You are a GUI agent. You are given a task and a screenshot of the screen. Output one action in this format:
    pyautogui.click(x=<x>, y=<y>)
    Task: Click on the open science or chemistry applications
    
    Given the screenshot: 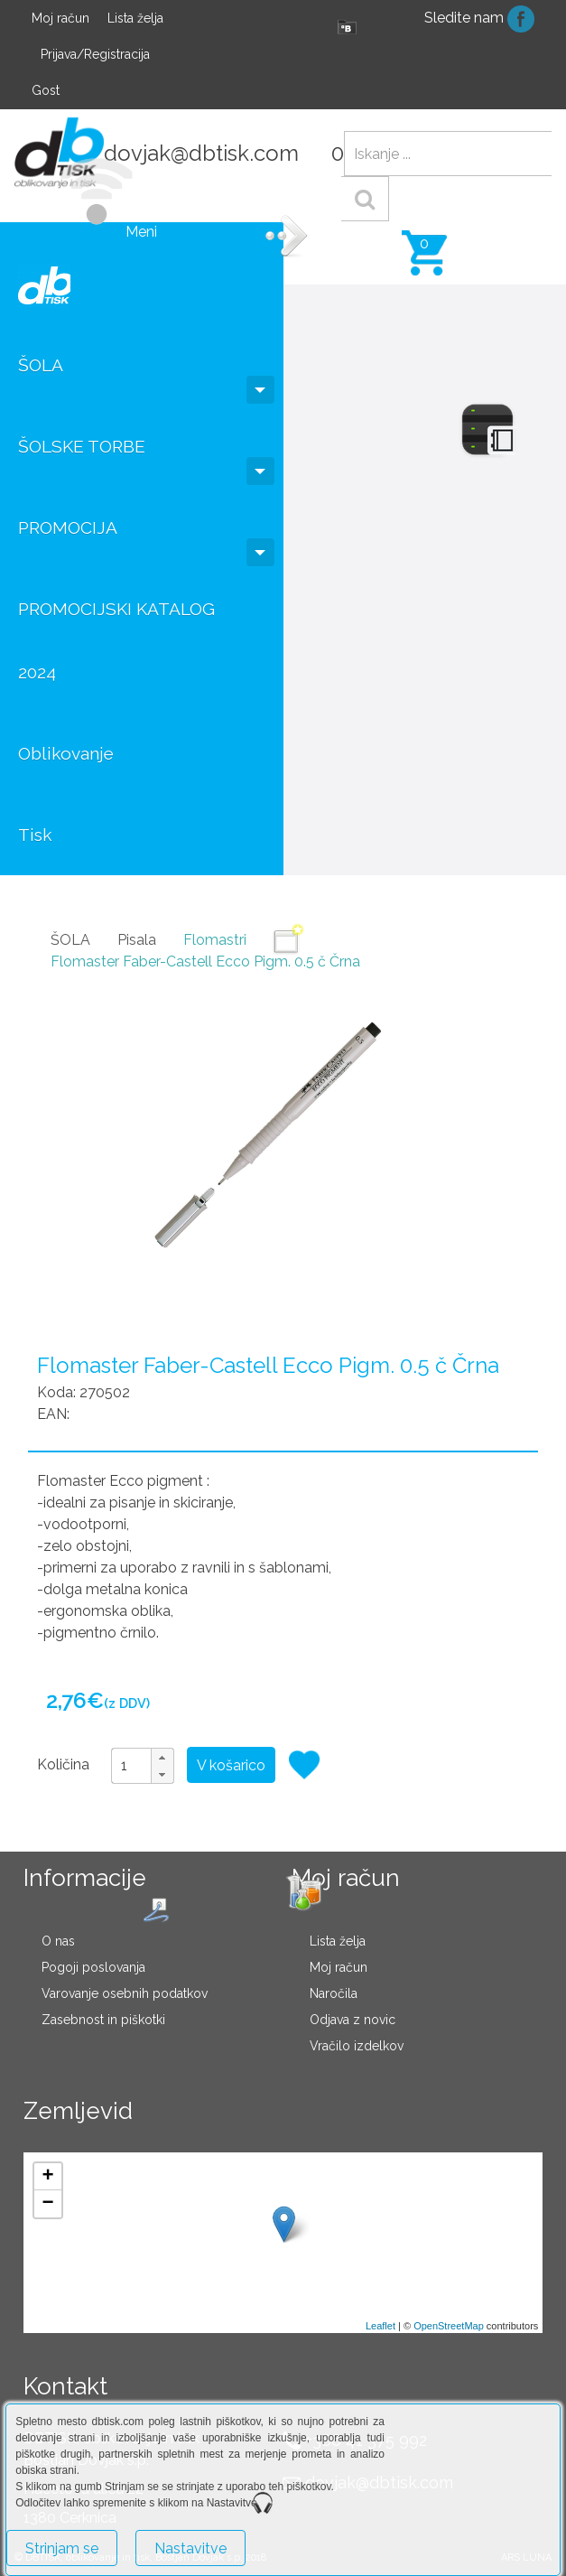 What is the action you would take?
    pyautogui.click(x=304, y=1893)
    